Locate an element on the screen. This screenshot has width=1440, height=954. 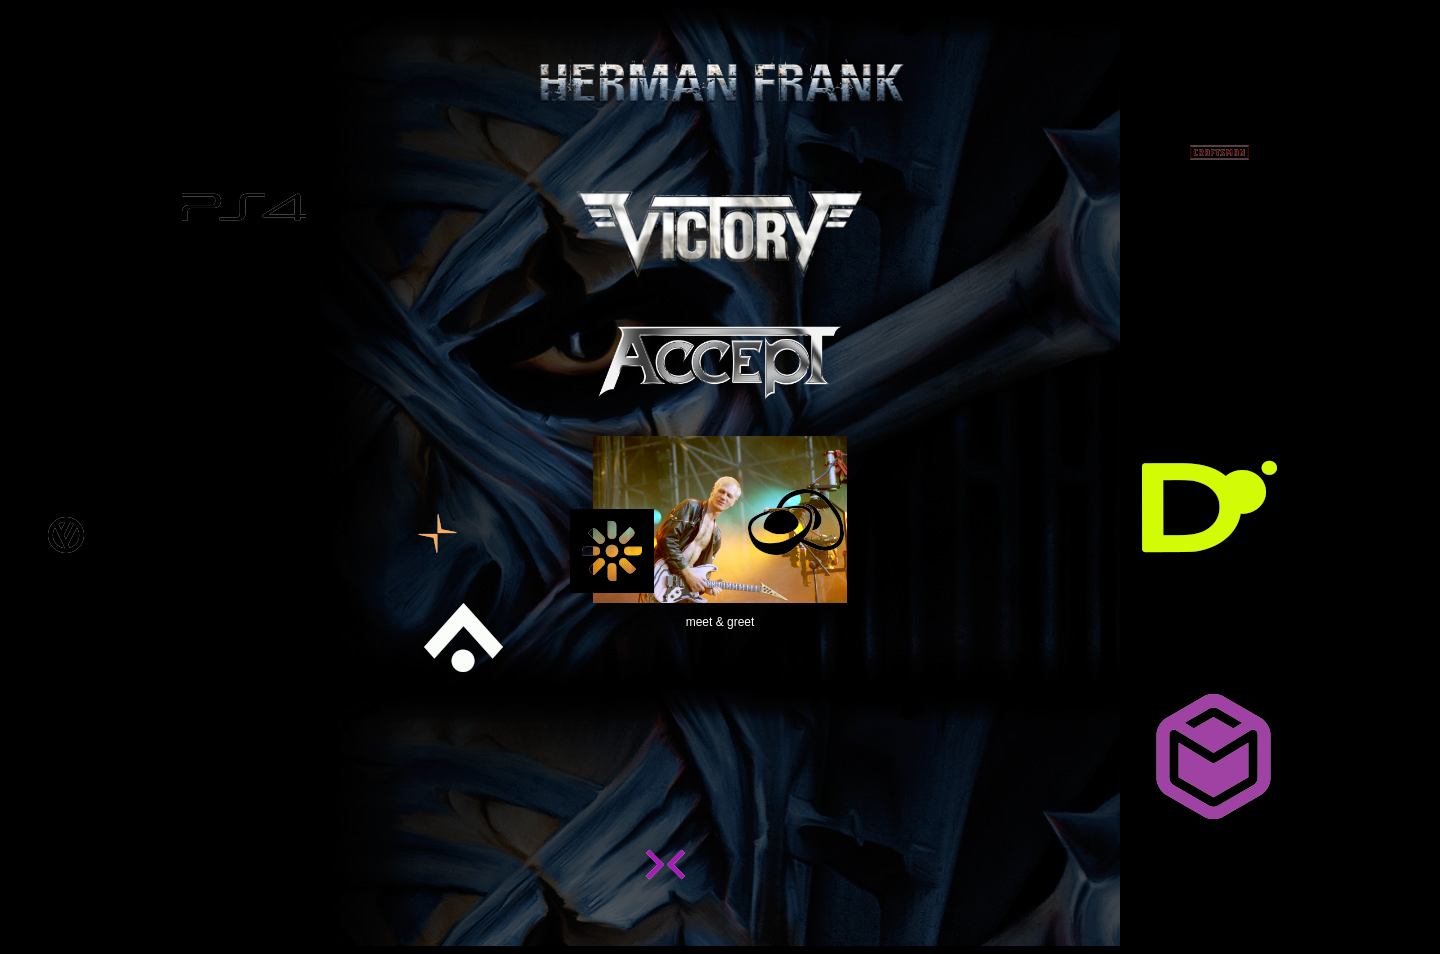
collapse or contract horizontal panels is located at coordinates (665, 864).